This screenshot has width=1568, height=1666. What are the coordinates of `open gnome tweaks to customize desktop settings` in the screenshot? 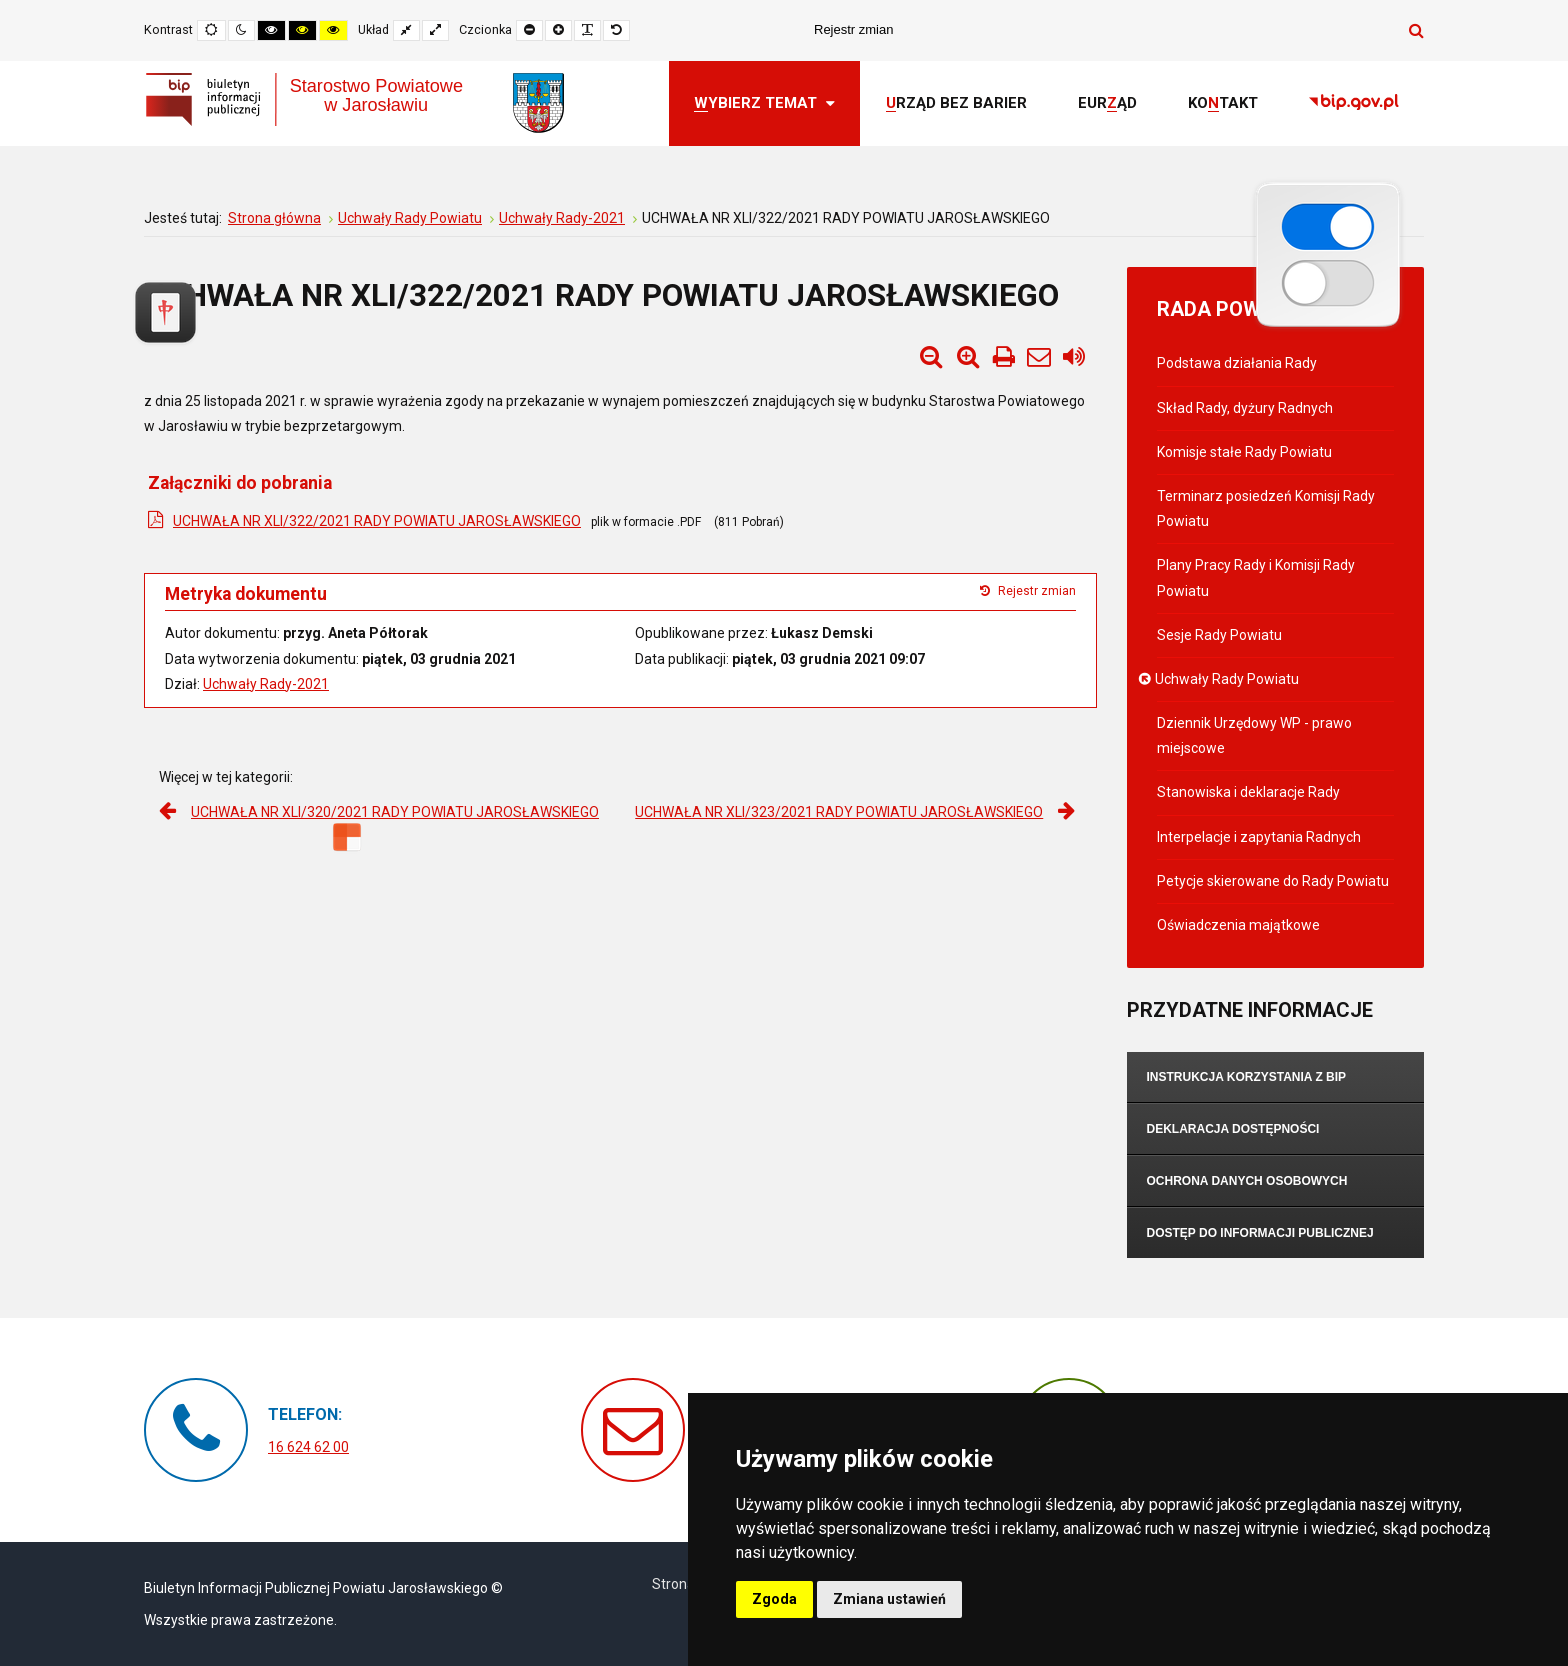 It's located at (1328, 255).